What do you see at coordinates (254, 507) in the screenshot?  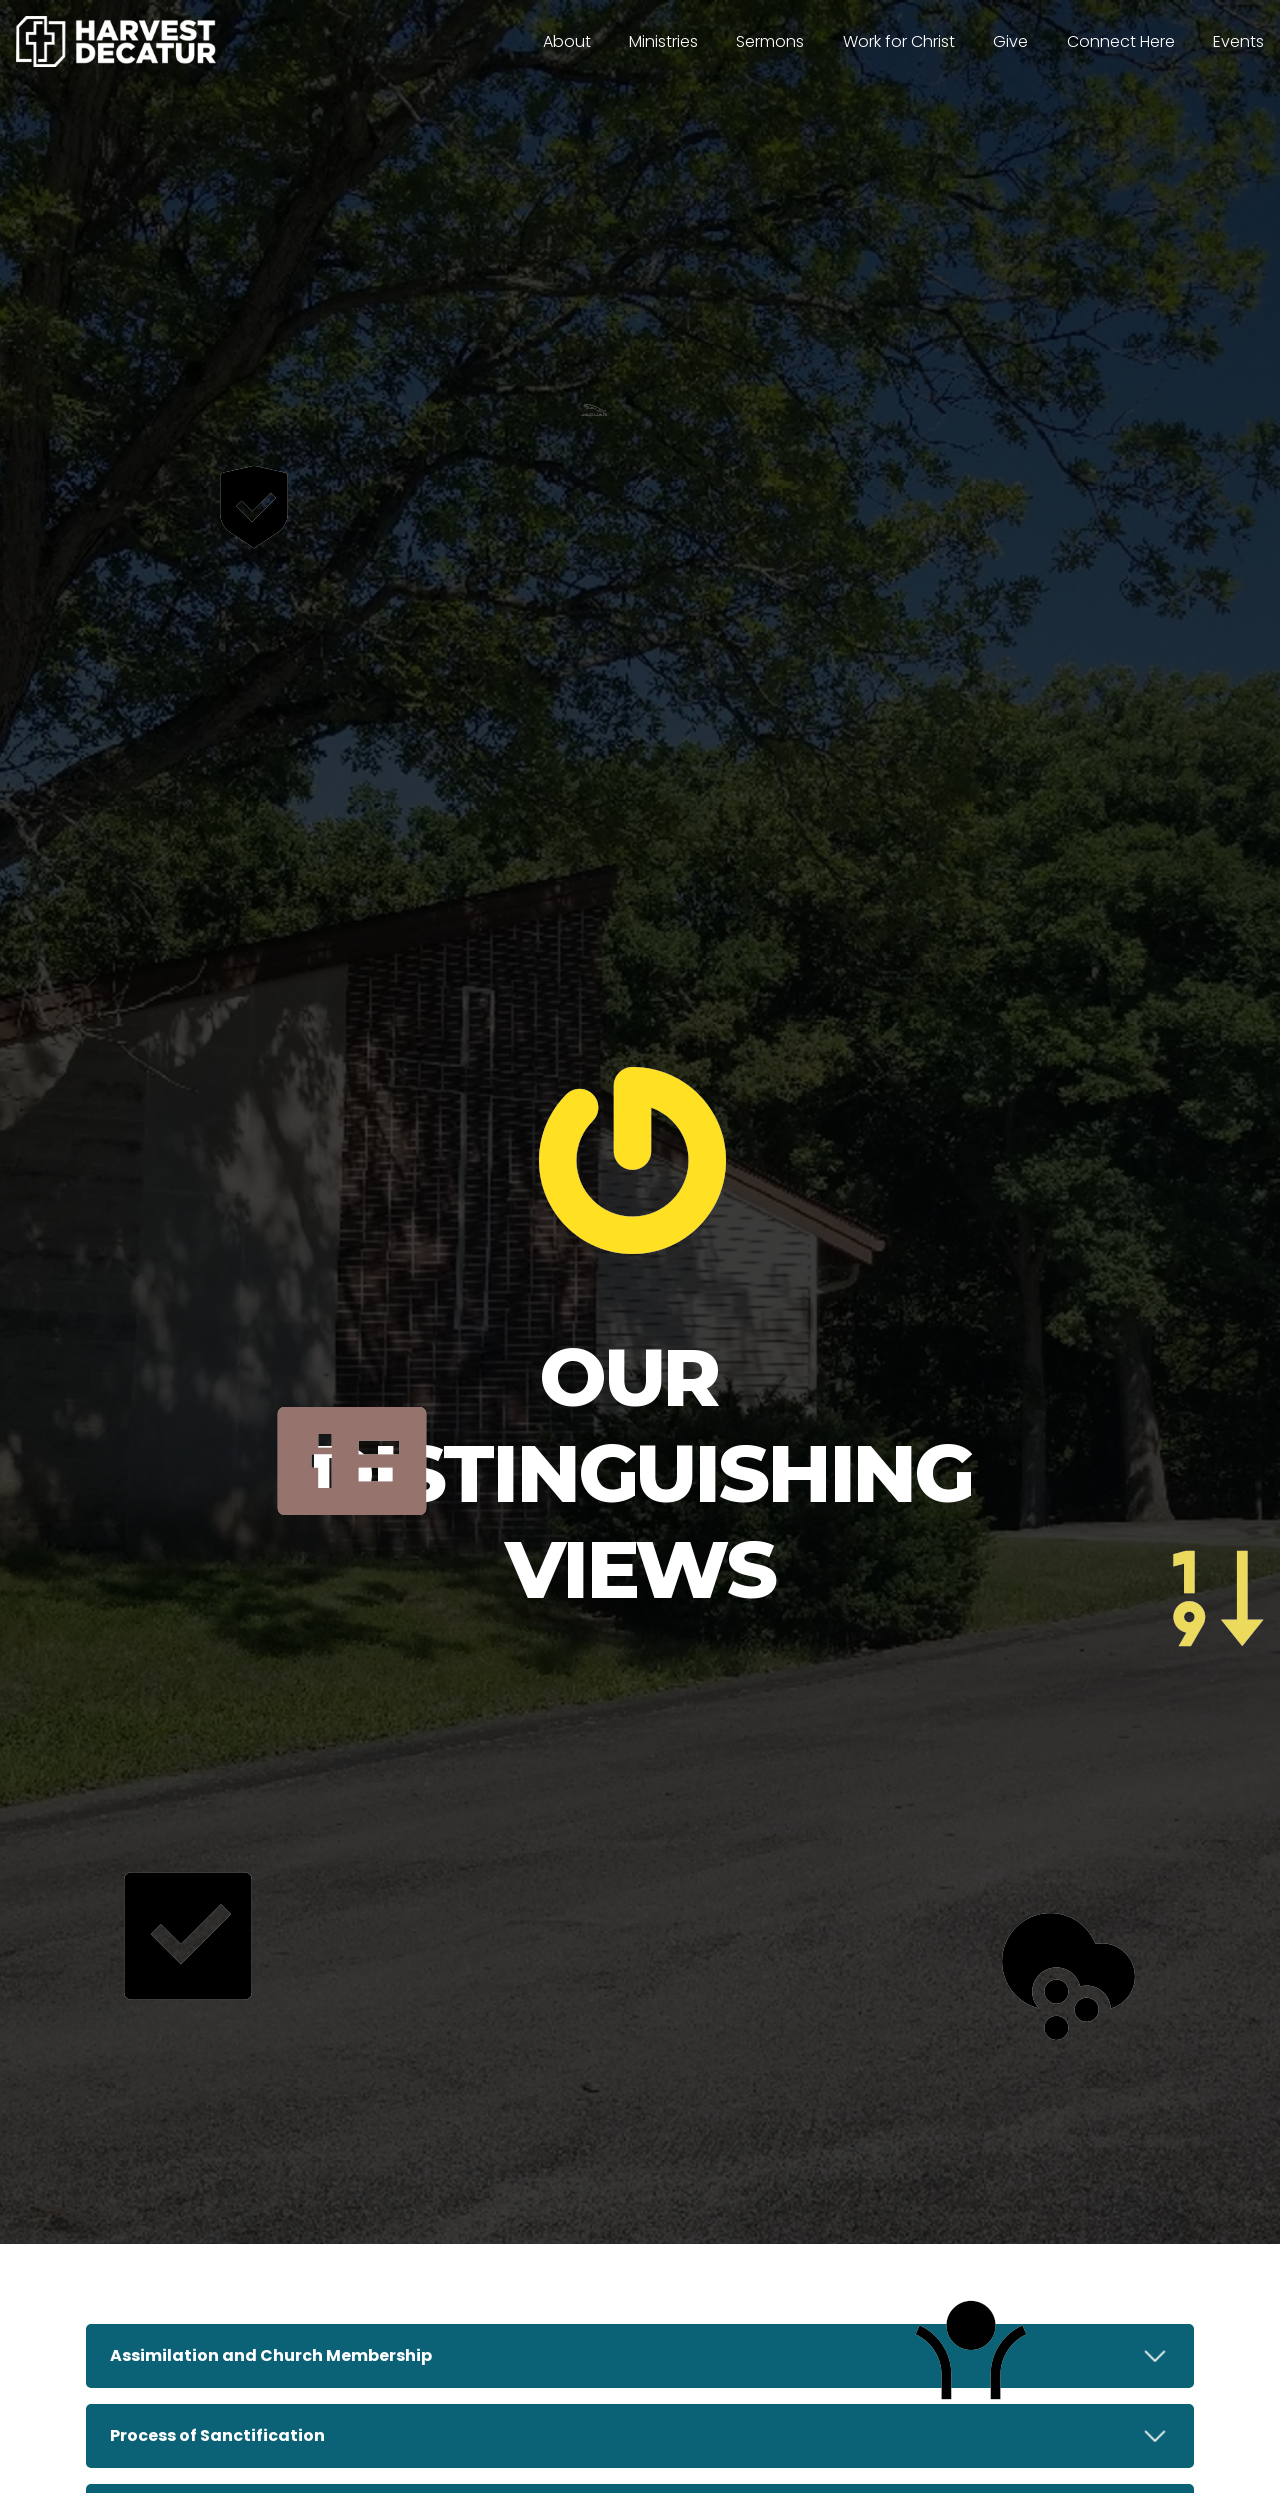 I see `indicates verified security or protection status` at bounding box center [254, 507].